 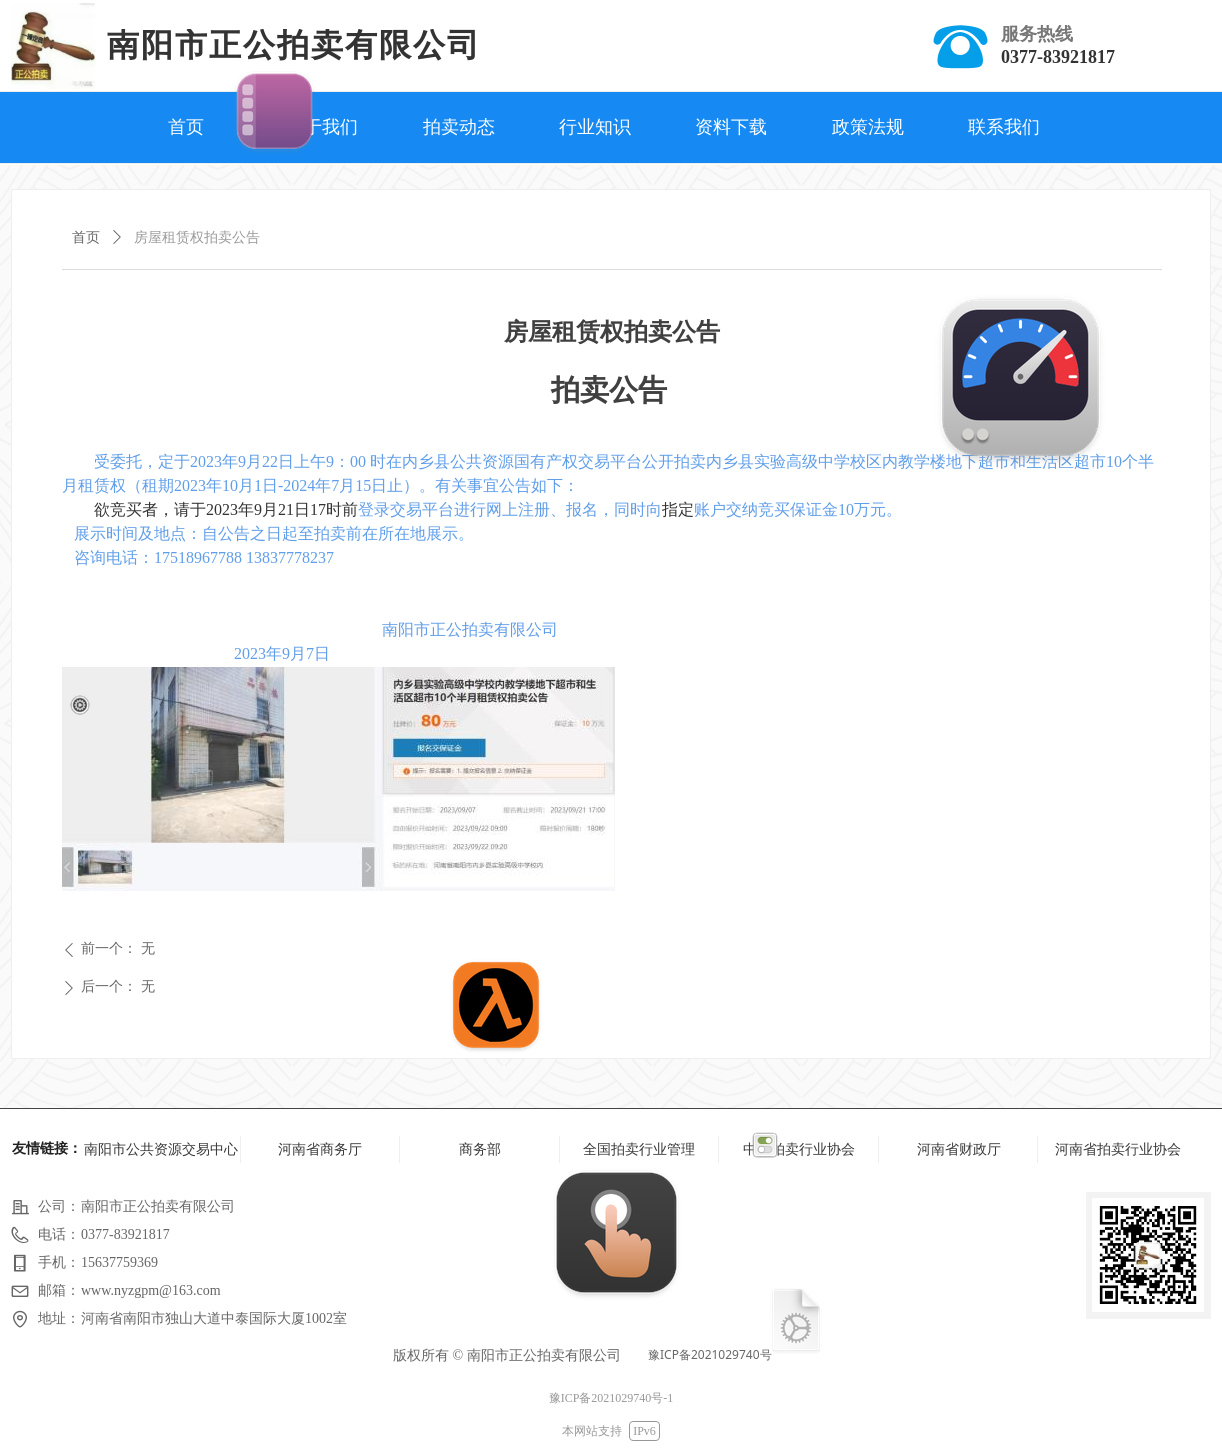 What do you see at coordinates (796, 1321) in the screenshot?
I see `a batch file or executable script` at bounding box center [796, 1321].